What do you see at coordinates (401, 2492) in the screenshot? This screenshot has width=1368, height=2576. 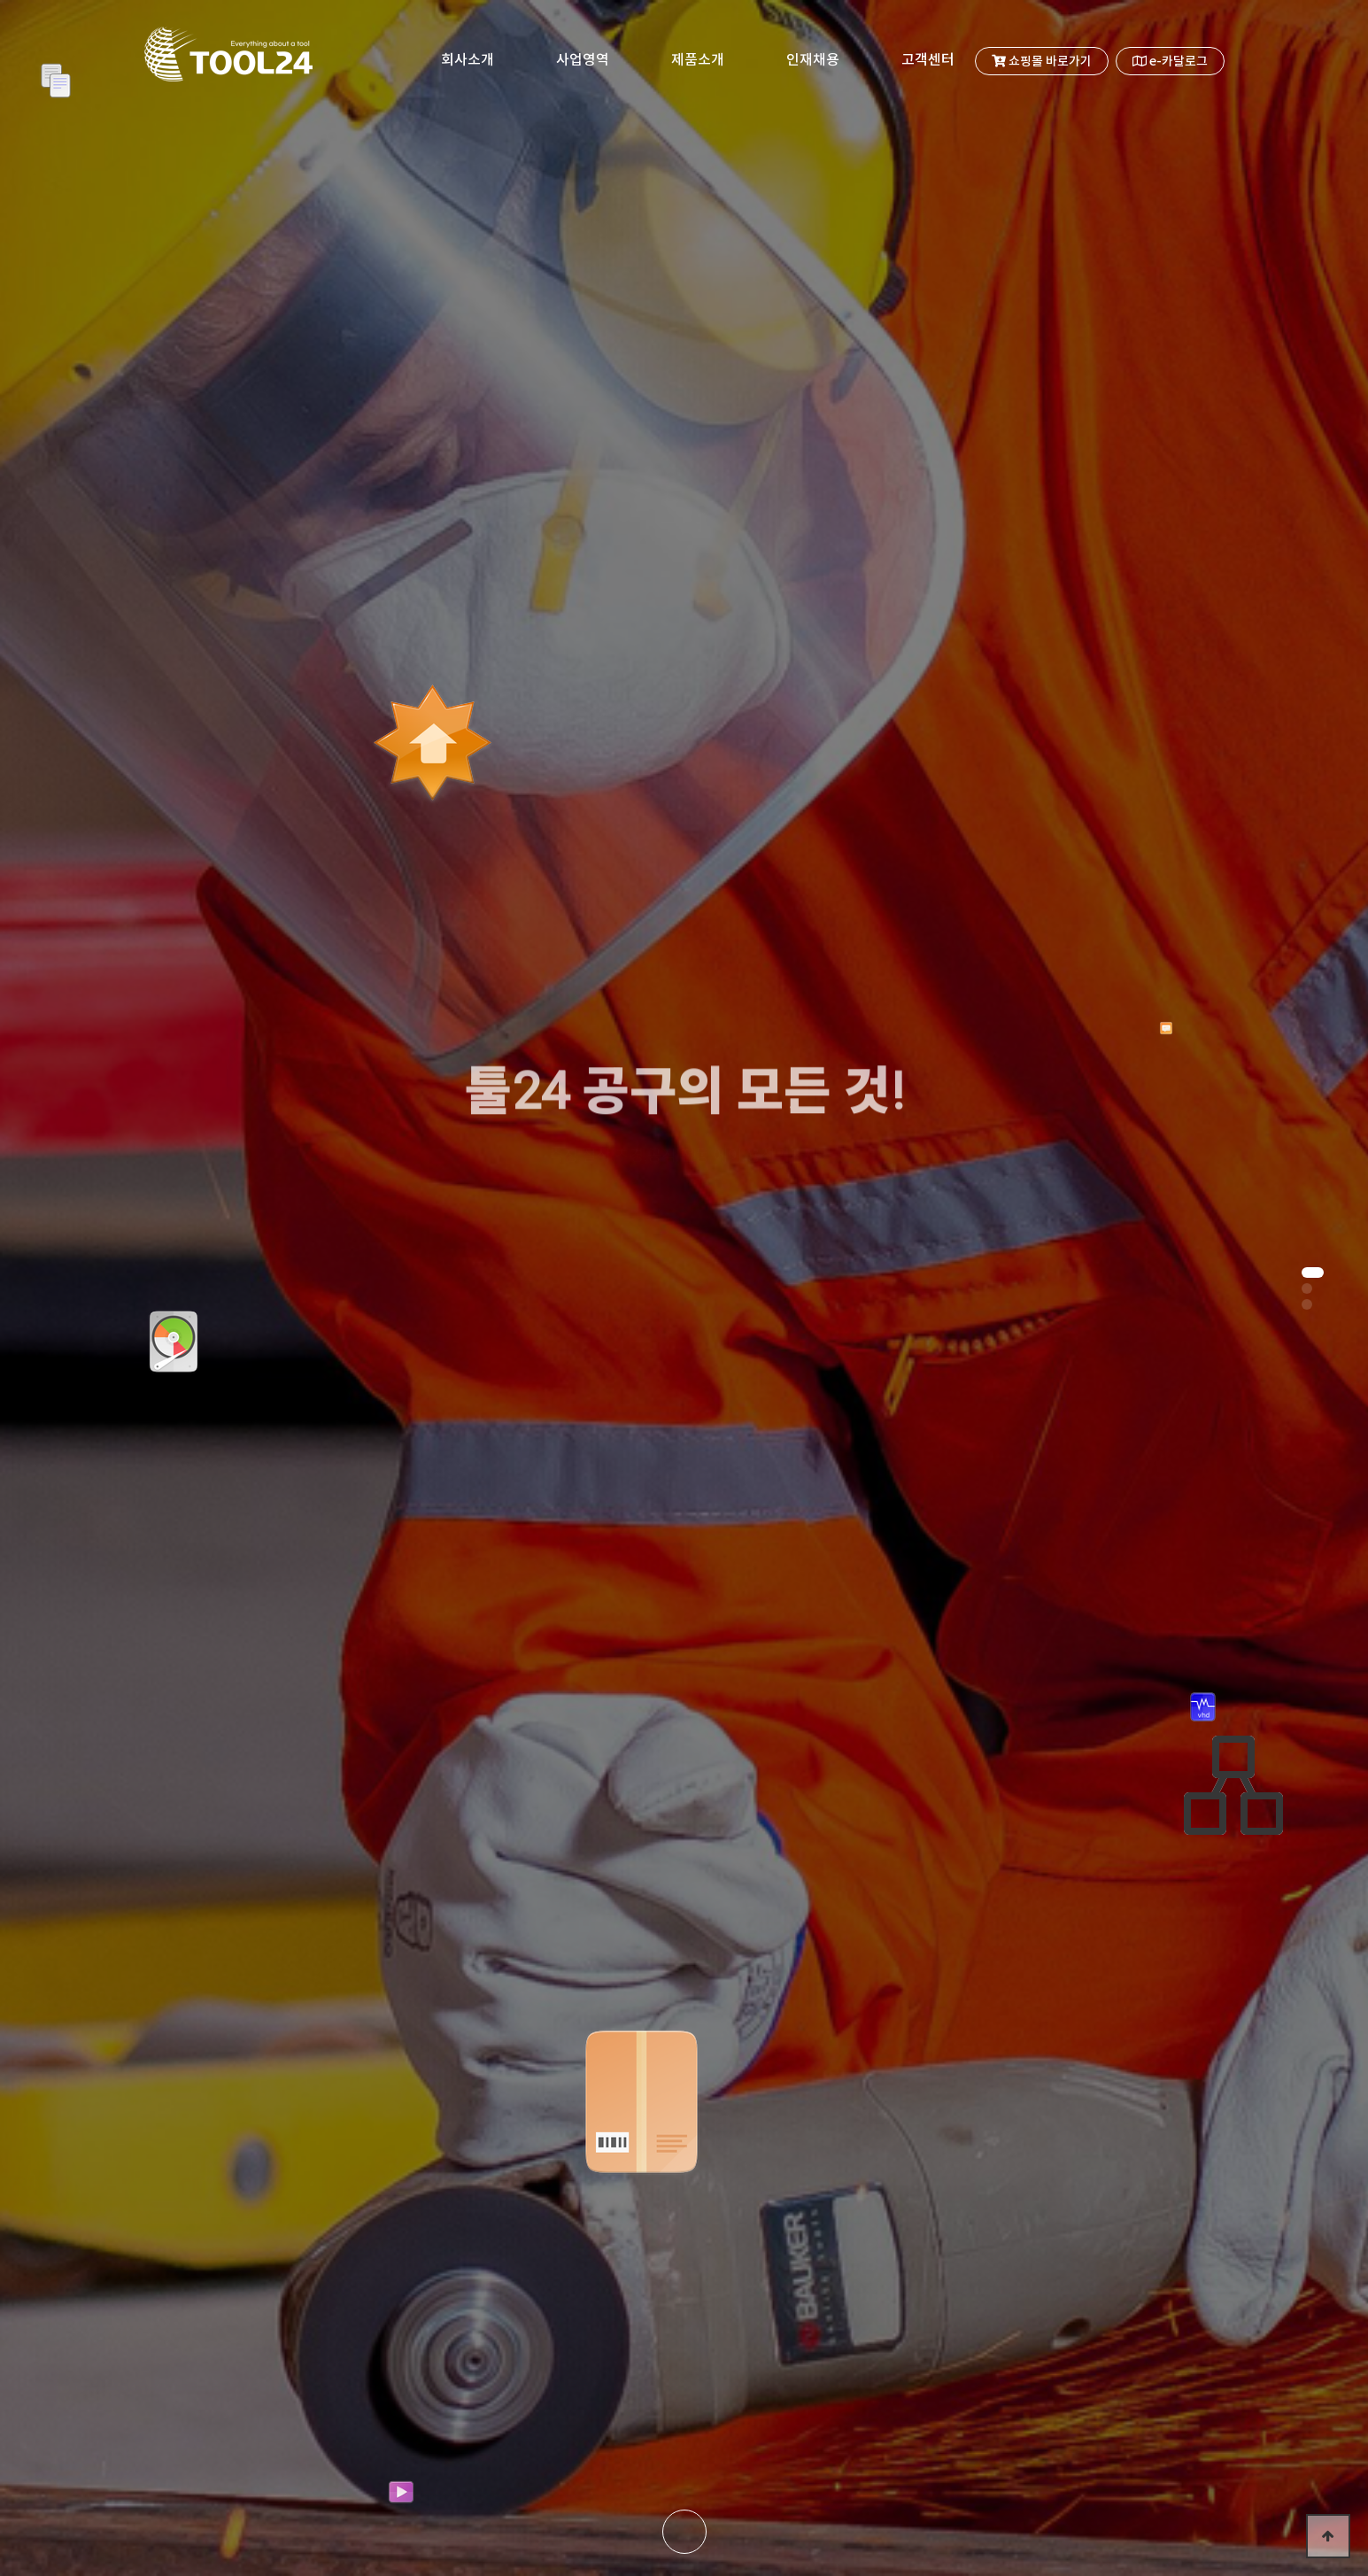 I see `open the video player app` at bounding box center [401, 2492].